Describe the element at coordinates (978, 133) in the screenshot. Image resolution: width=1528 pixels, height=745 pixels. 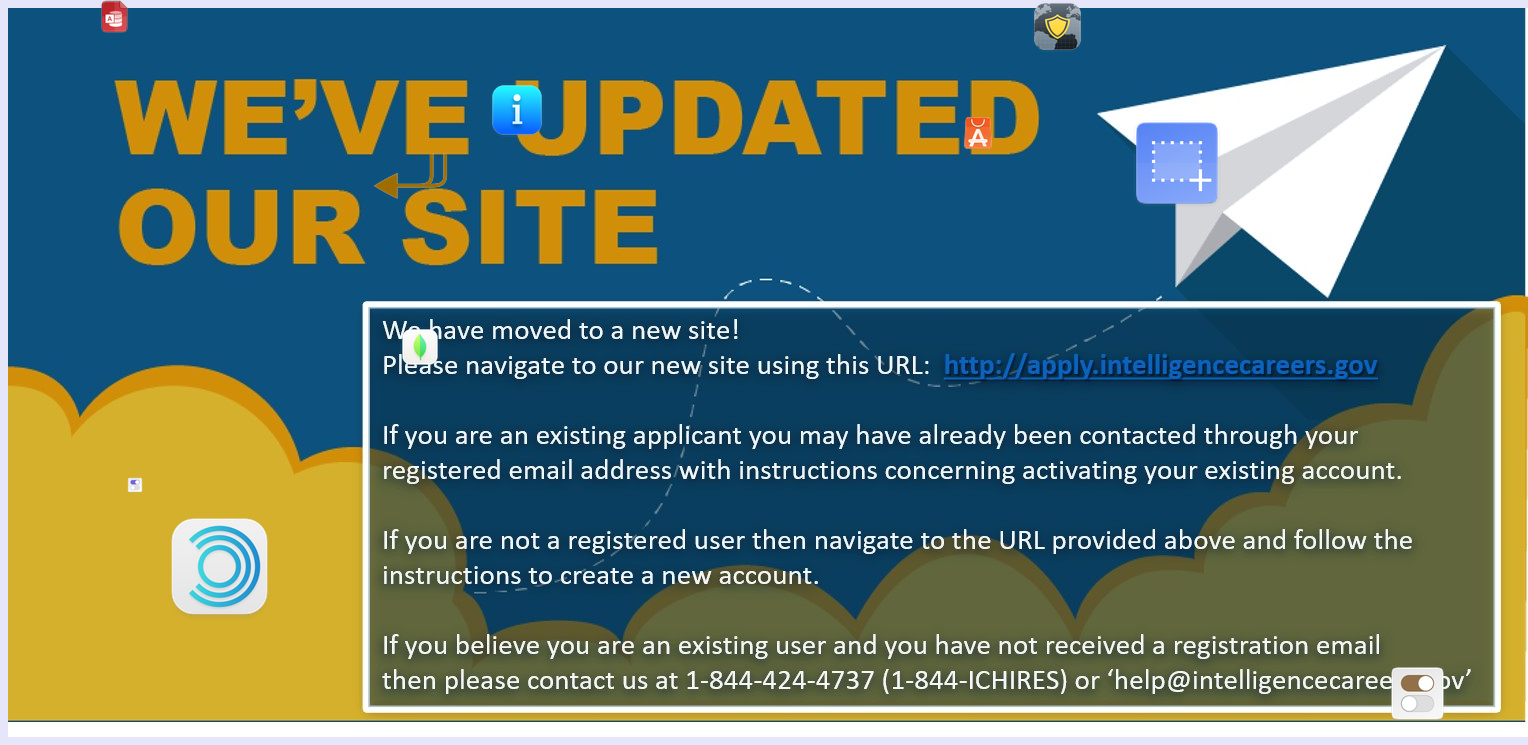
I see `open the app store to browse and download applications` at that location.